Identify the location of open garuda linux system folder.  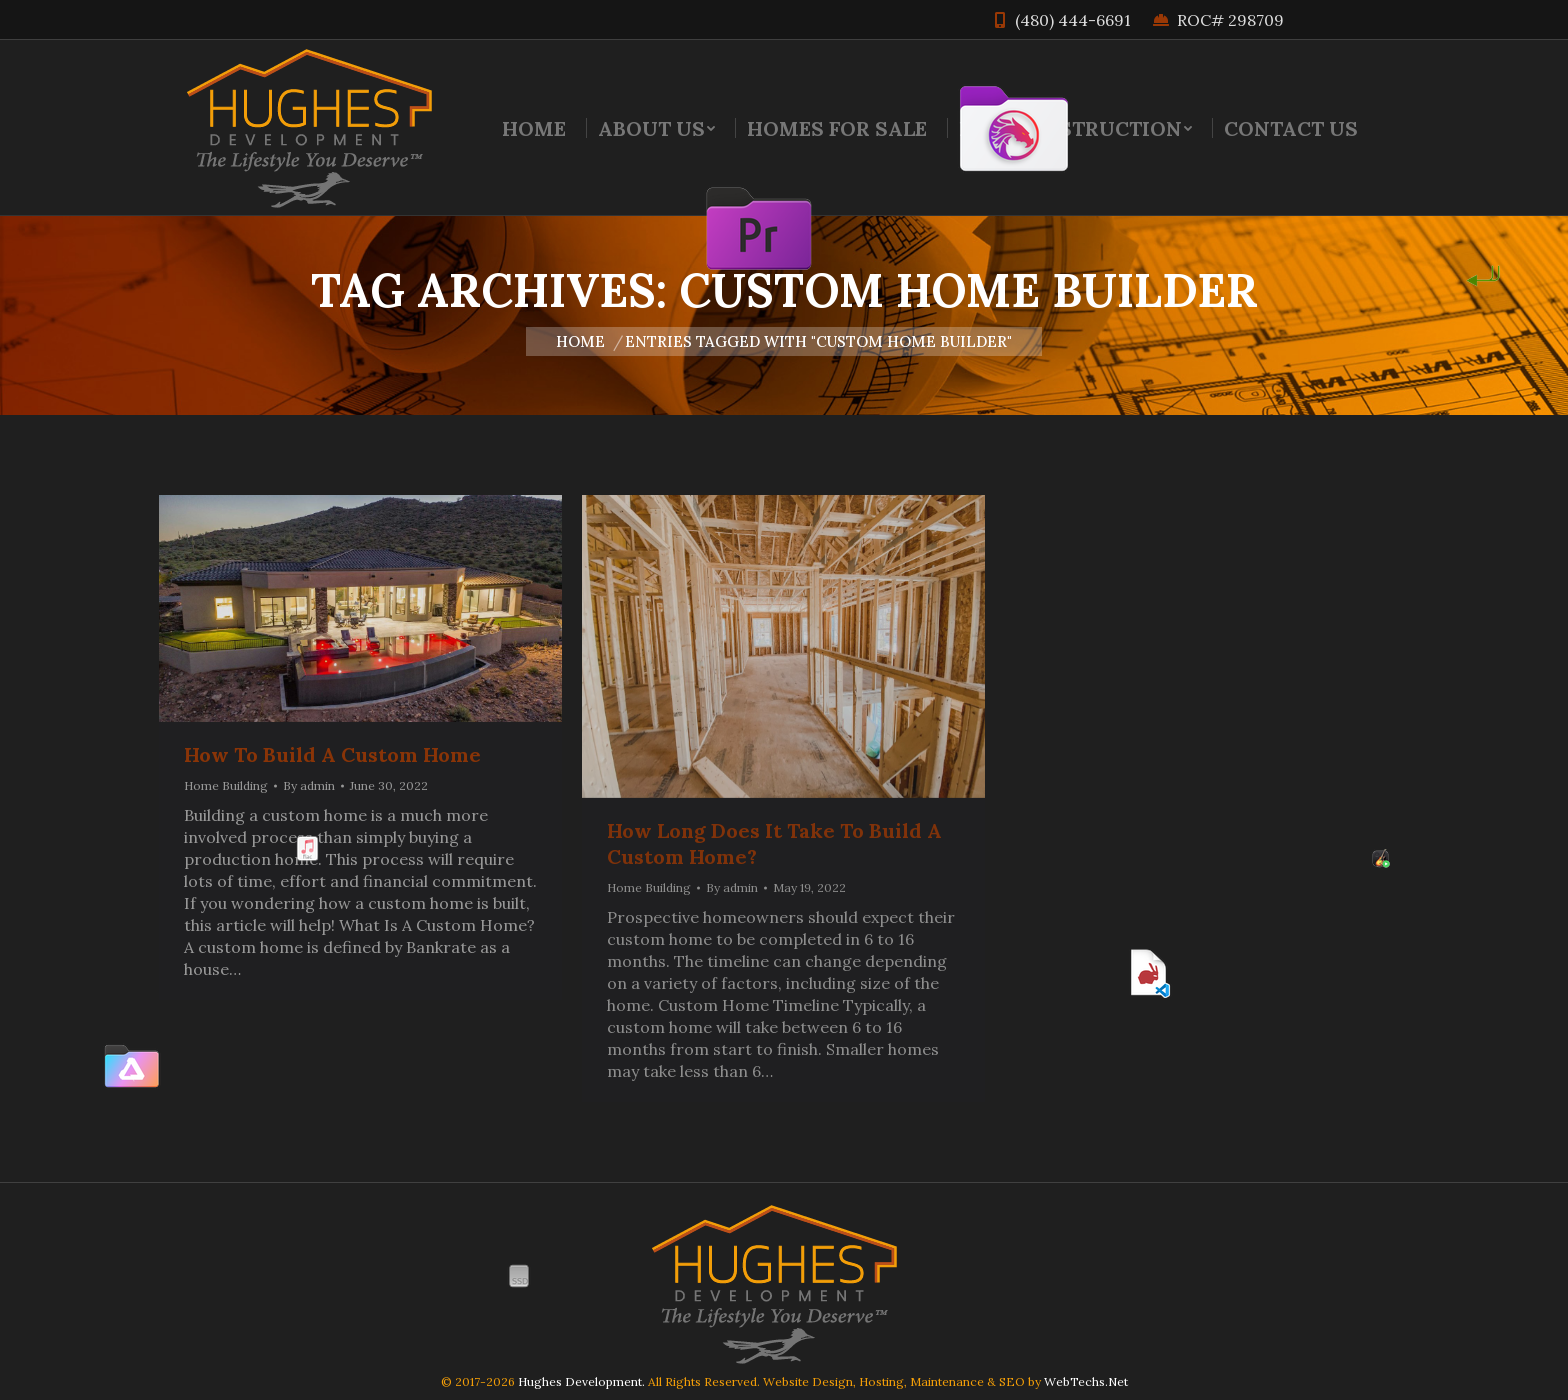
(1013, 131).